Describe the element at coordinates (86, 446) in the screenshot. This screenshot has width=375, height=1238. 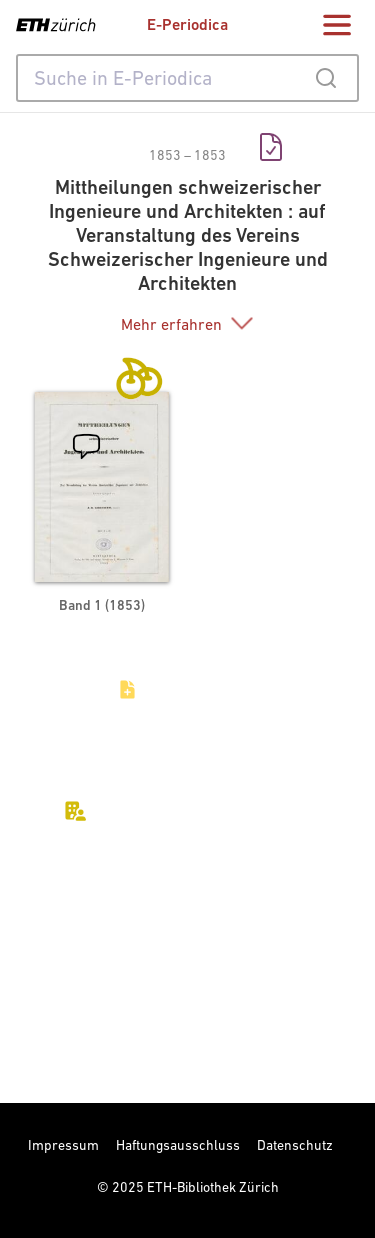
I see `open chat or messaging` at that location.